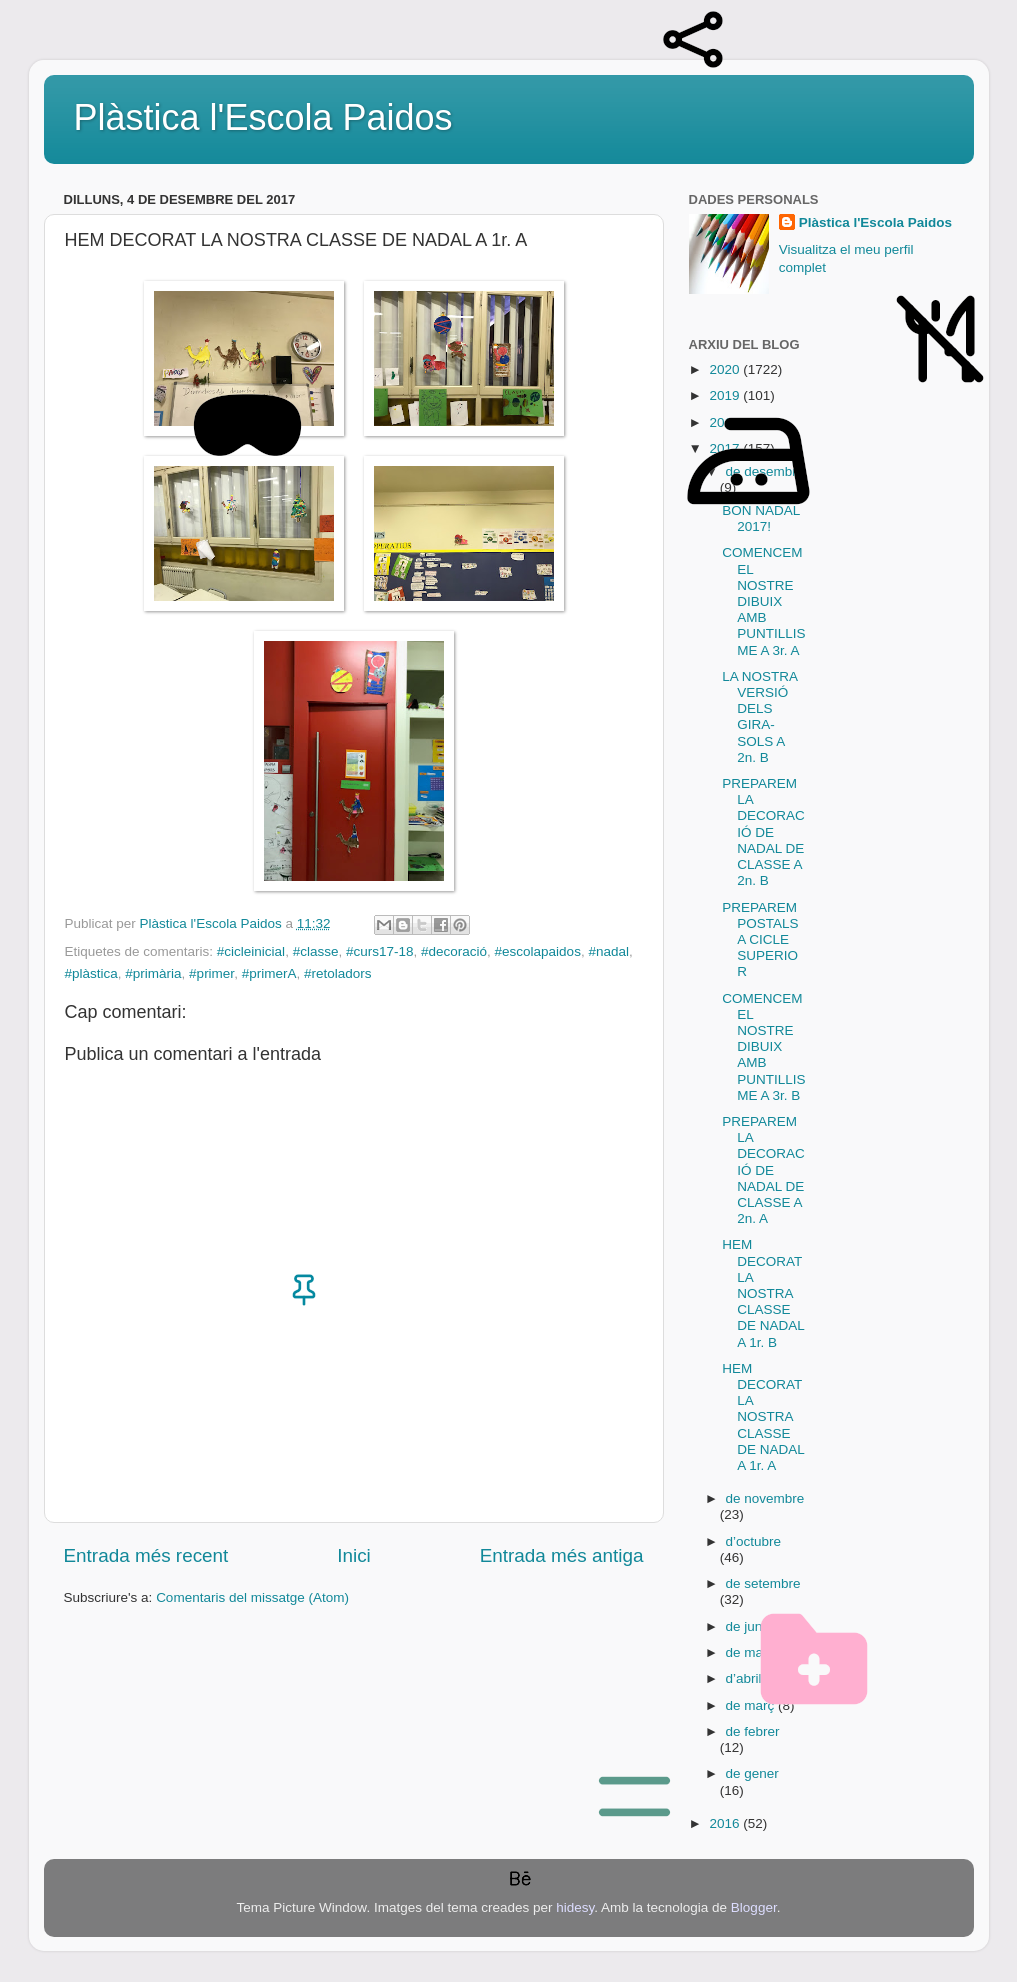  I want to click on iron clothing or fabric items, so click(749, 461).